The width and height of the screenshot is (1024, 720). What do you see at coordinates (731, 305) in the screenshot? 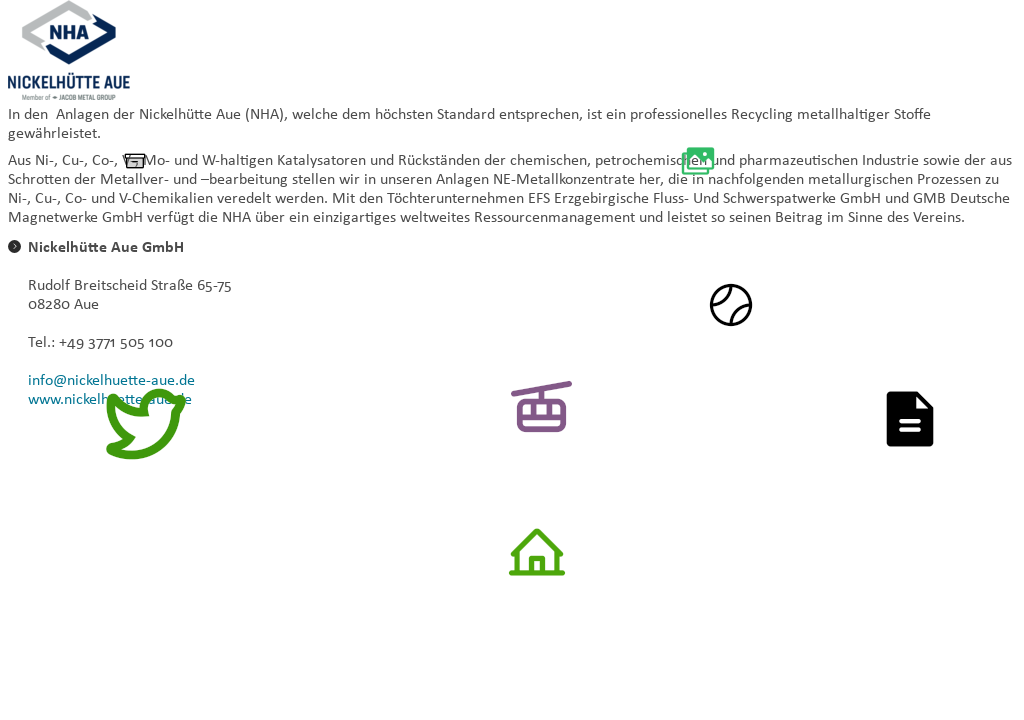
I see `view tennis or sports-related content` at bounding box center [731, 305].